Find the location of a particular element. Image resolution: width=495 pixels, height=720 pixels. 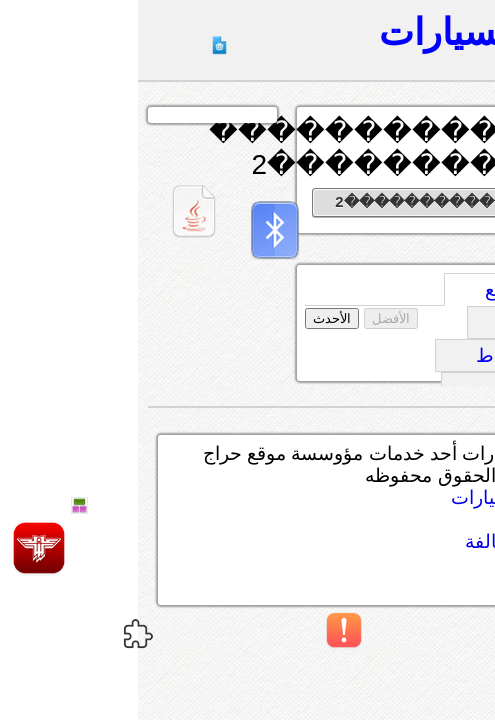

a java source code file is located at coordinates (194, 211).